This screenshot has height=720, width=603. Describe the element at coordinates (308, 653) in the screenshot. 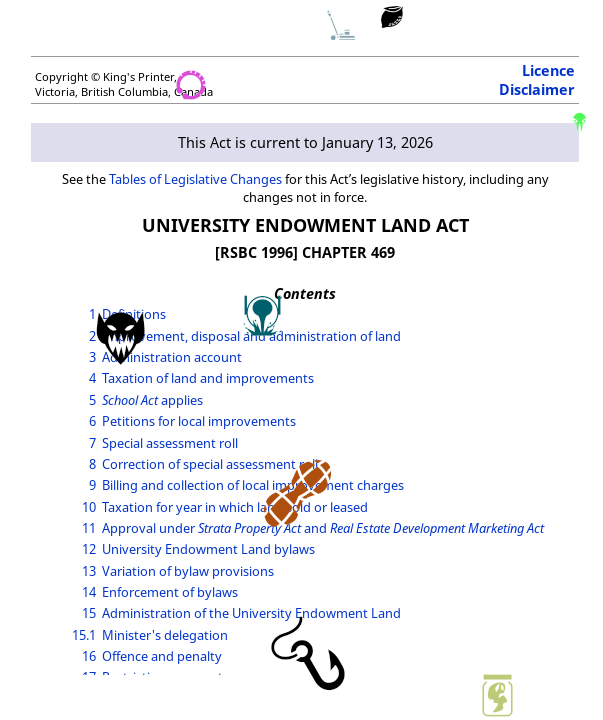

I see `access fishing mini-game or activity` at that location.